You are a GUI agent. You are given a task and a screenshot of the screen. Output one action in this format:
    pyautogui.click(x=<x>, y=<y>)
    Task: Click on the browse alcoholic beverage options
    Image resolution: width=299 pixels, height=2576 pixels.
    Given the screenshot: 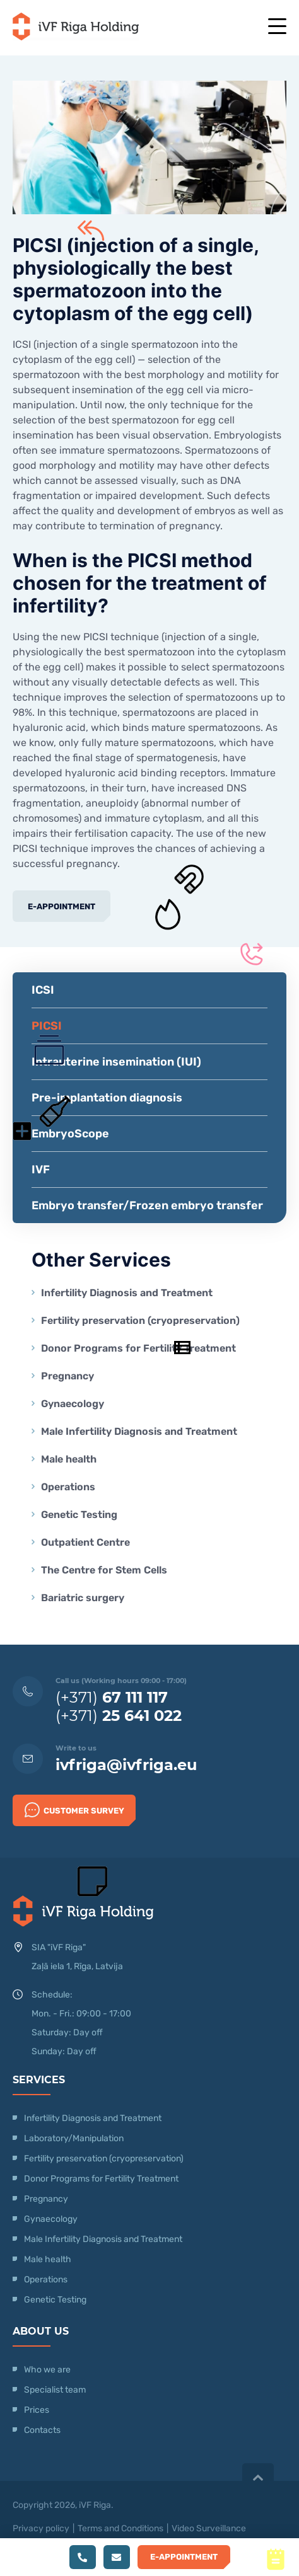 What is the action you would take?
    pyautogui.click(x=54, y=1112)
    